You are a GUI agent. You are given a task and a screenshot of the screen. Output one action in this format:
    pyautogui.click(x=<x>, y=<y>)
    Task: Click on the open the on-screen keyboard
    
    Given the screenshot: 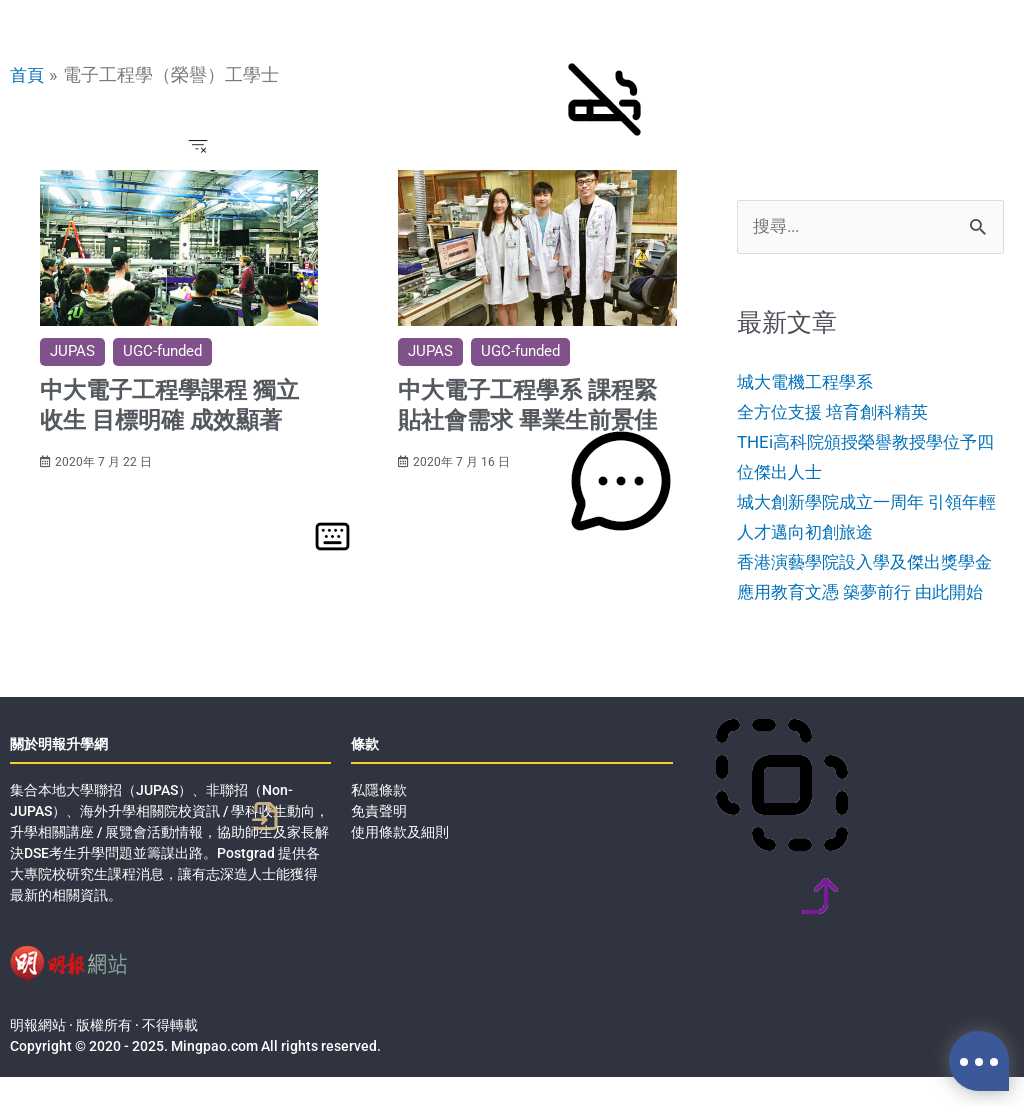 What is the action you would take?
    pyautogui.click(x=332, y=536)
    